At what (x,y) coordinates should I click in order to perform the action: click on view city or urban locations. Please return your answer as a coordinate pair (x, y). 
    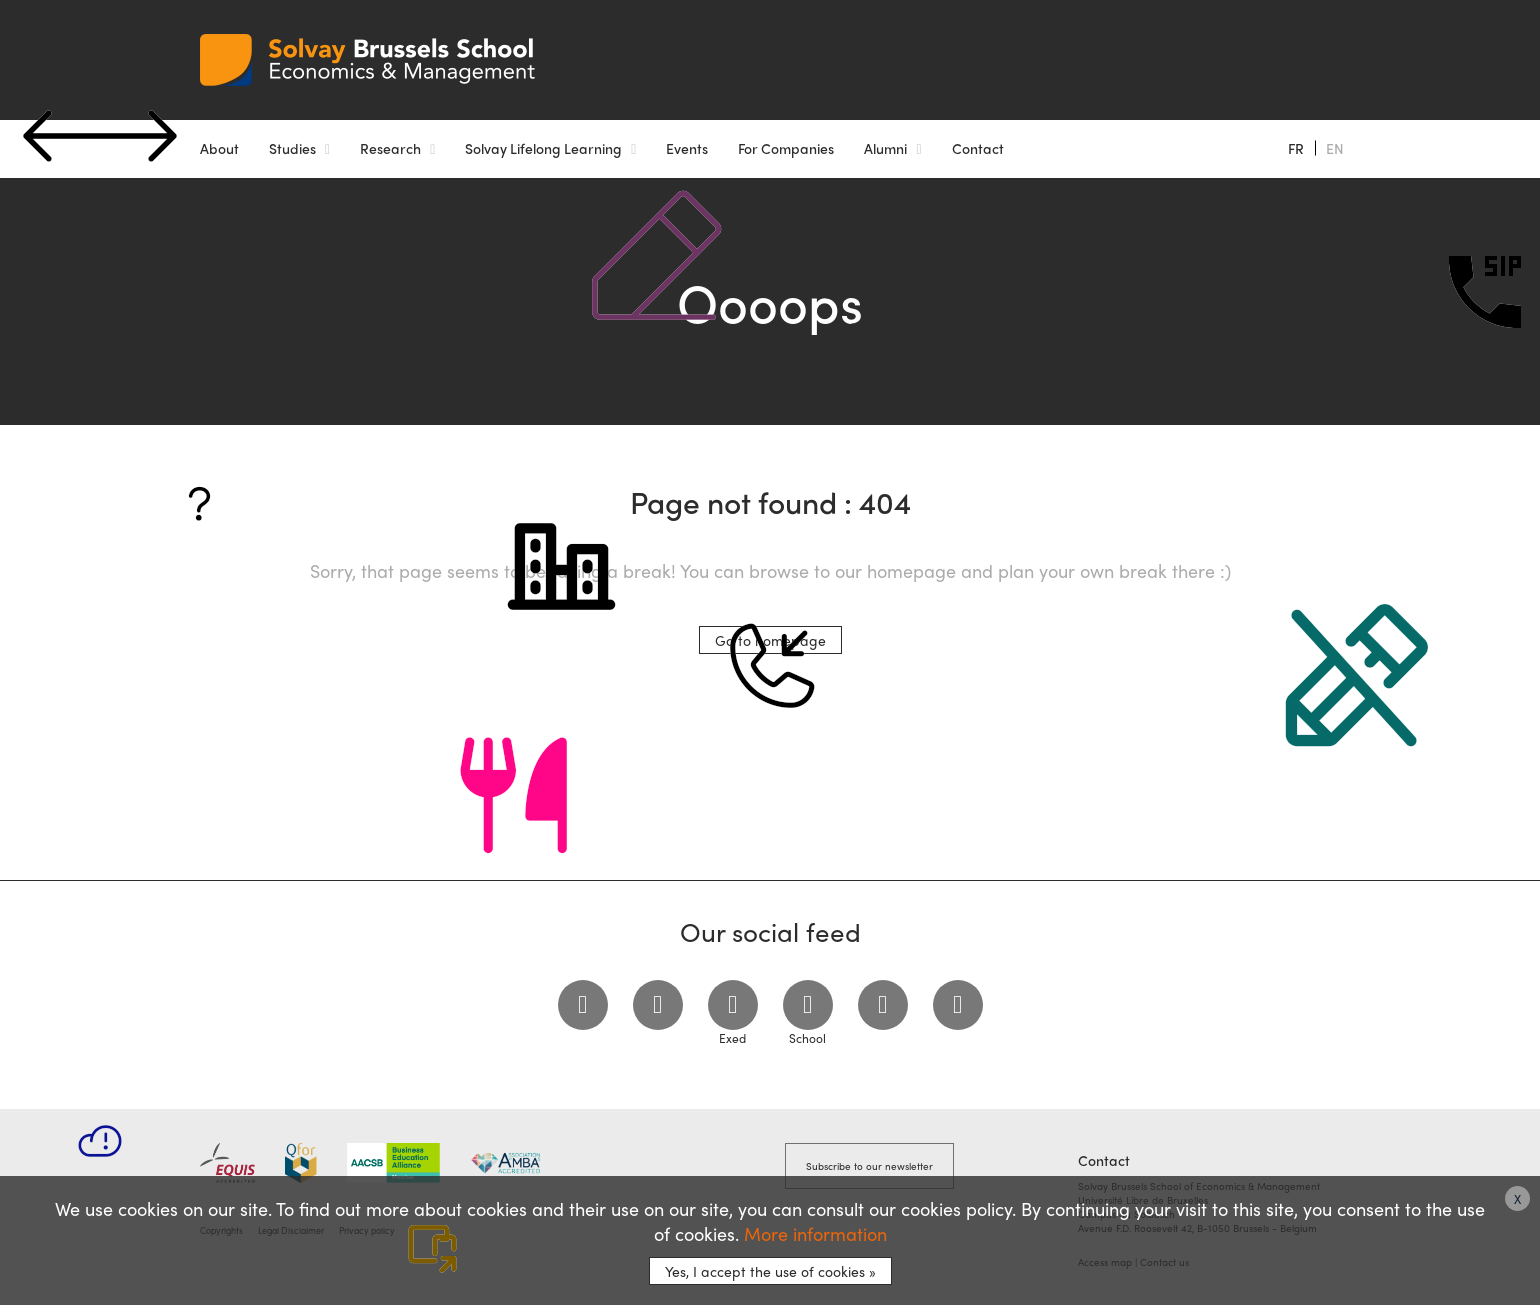
    Looking at the image, I should click on (561, 566).